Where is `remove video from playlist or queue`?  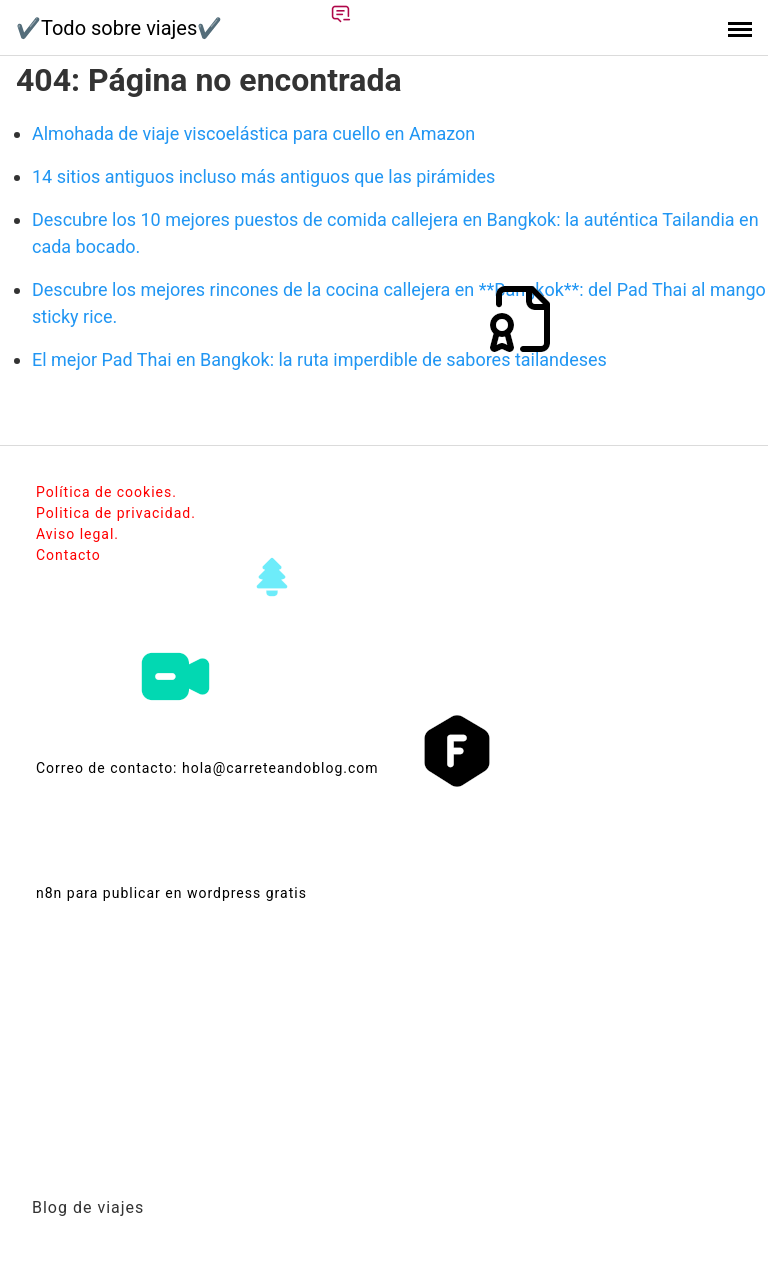 remove video from playlist or queue is located at coordinates (175, 676).